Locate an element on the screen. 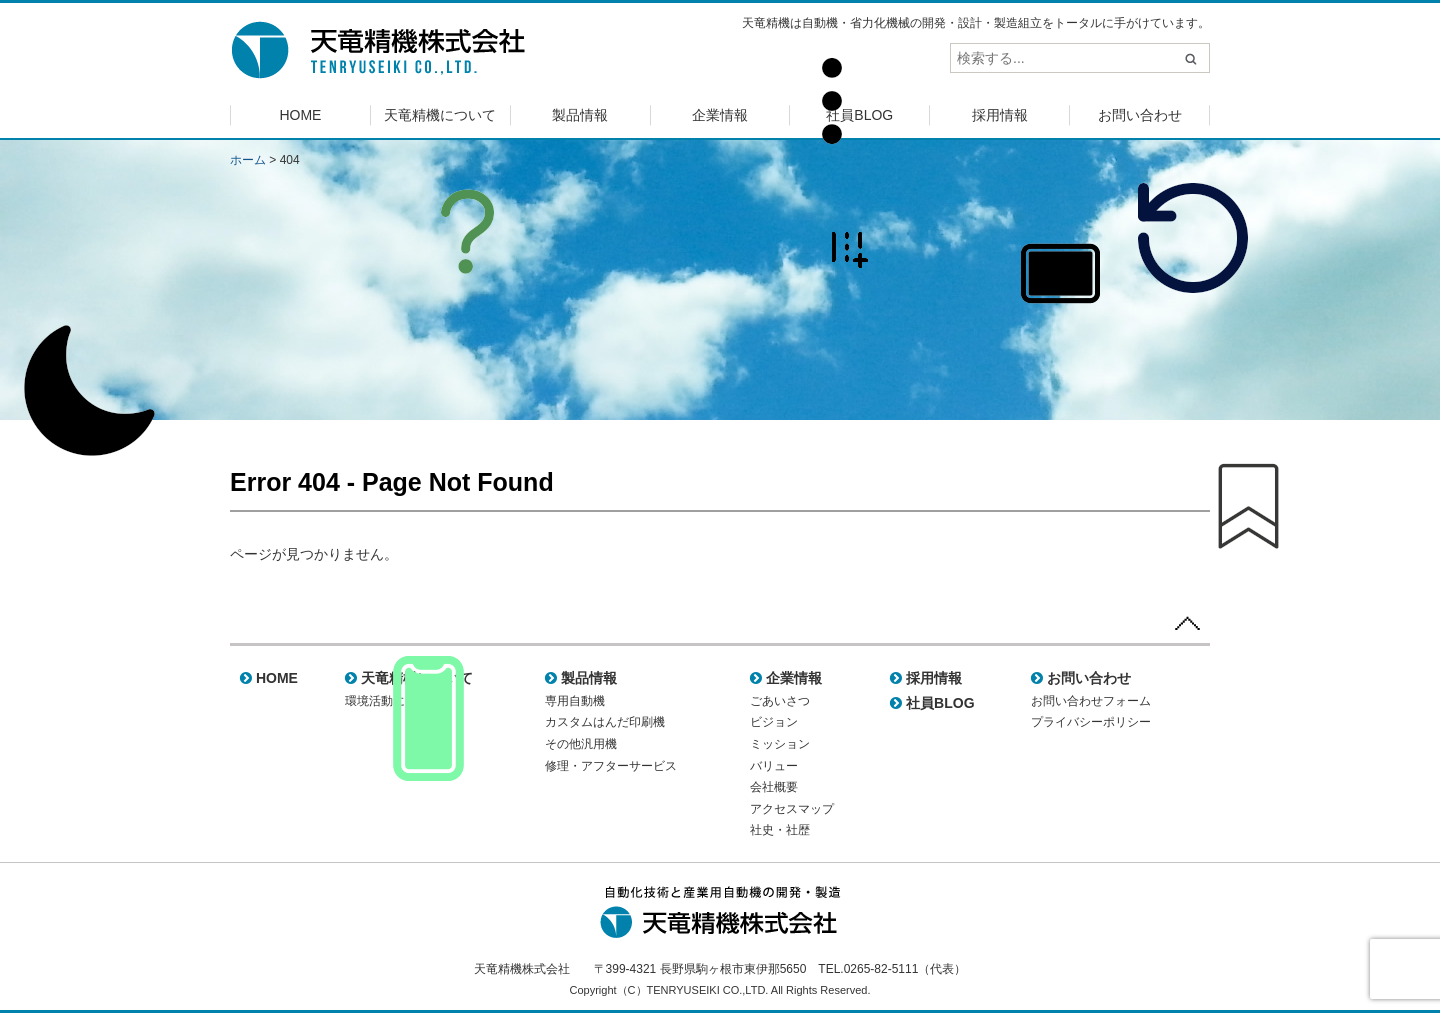 Image resolution: width=1440 pixels, height=1013 pixels. open more options menu is located at coordinates (832, 101).